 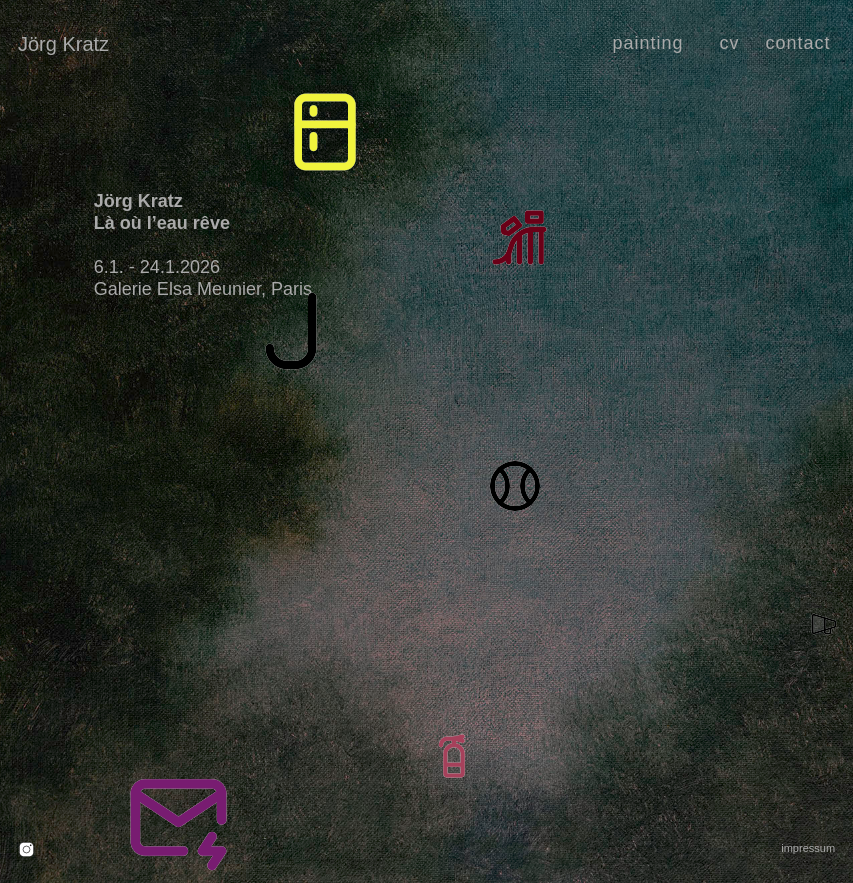 What do you see at coordinates (823, 625) in the screenshot?
I see `make an announcement or broadcast` at bounding box center [823, 625].